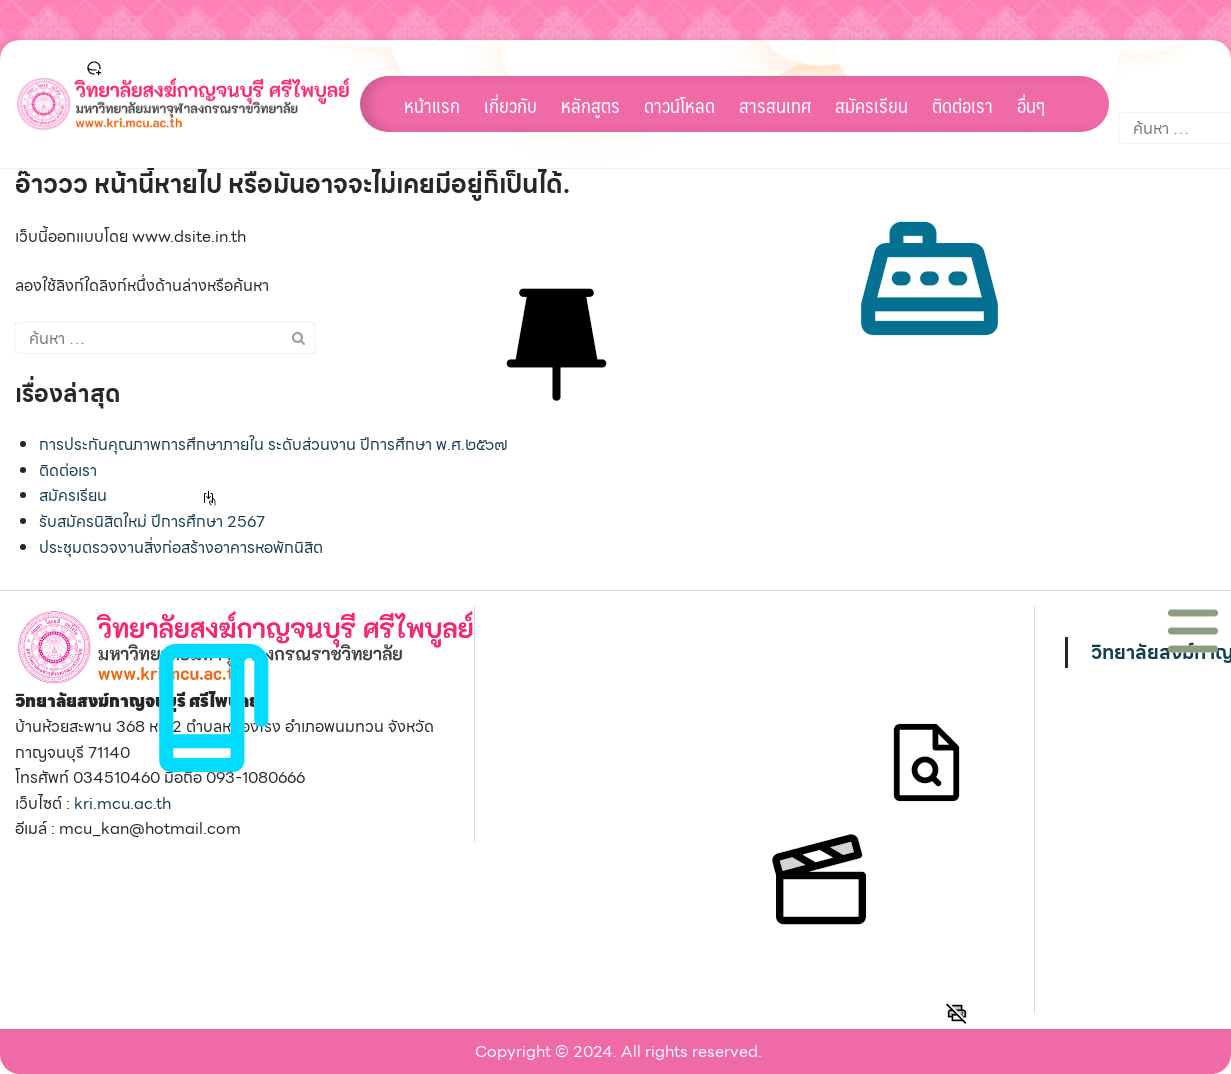 This screenshot has height=1074, width=1231. I want to click on view towel or linen amenities, so click(209, 708).